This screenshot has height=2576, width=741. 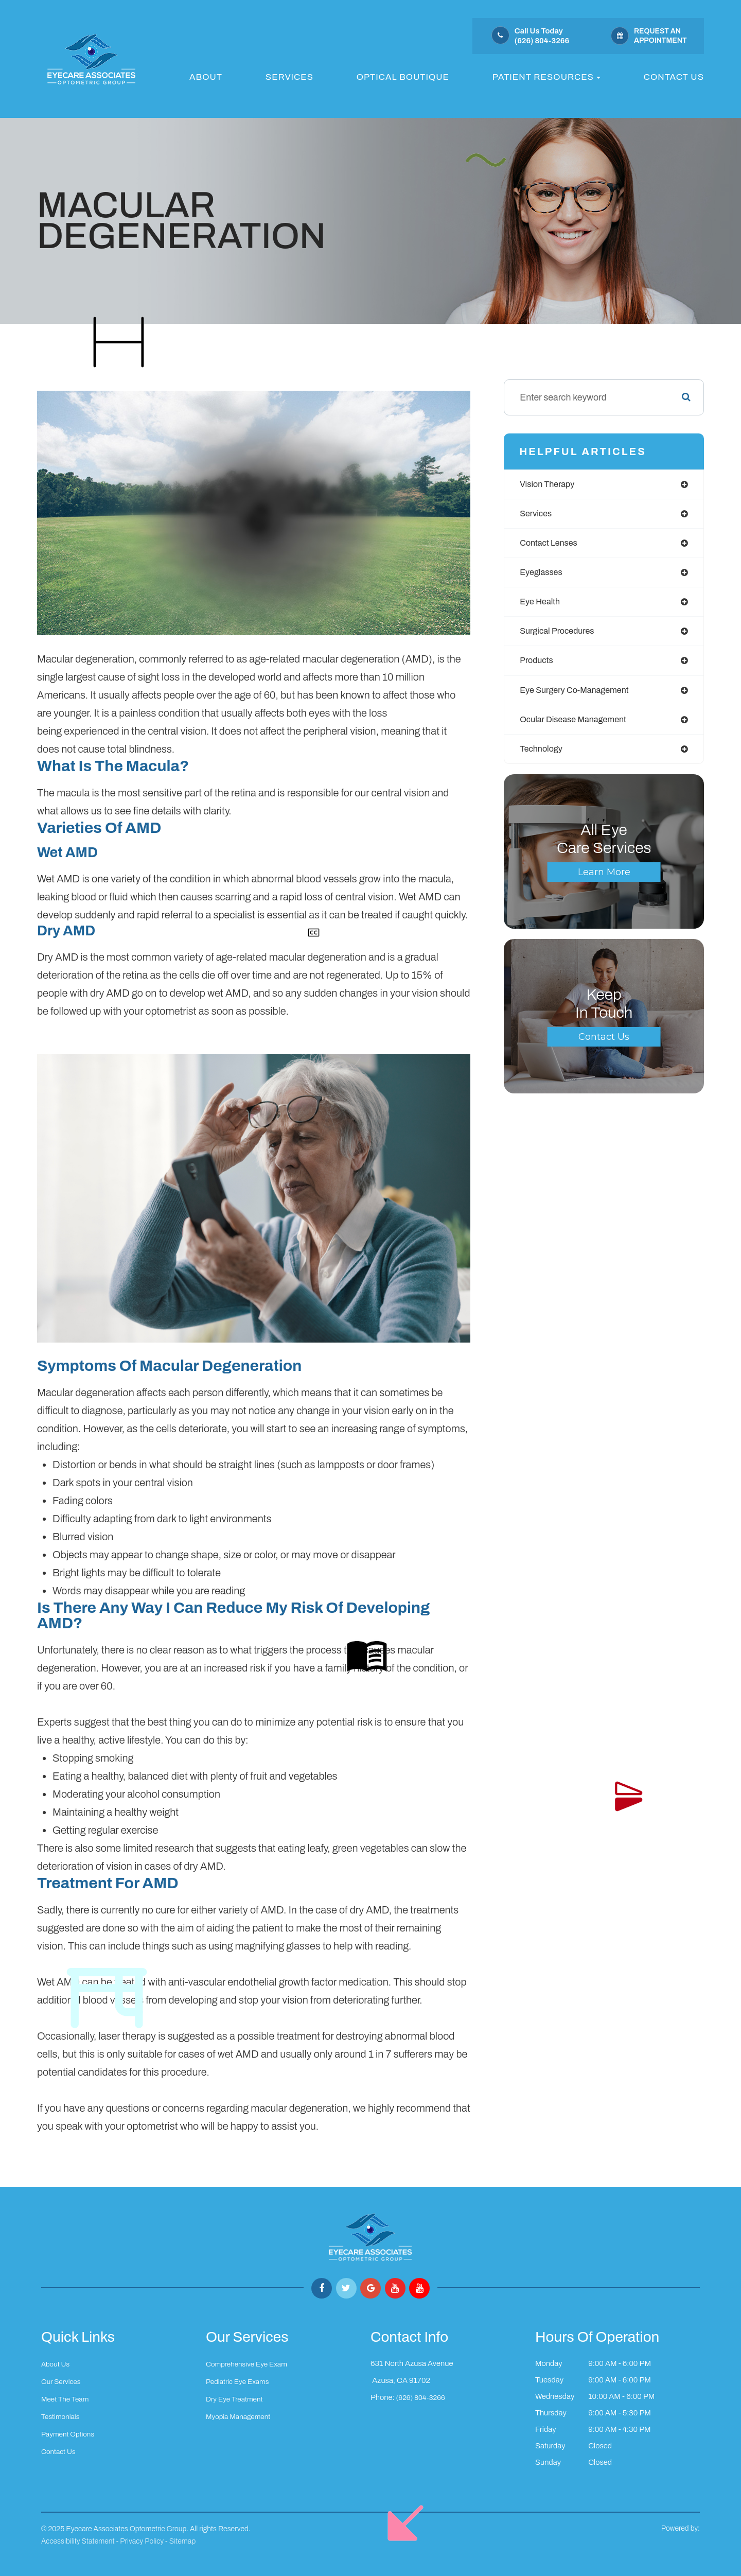 I want to click on indicates approximate or similar value, so click(x=486, y=160).